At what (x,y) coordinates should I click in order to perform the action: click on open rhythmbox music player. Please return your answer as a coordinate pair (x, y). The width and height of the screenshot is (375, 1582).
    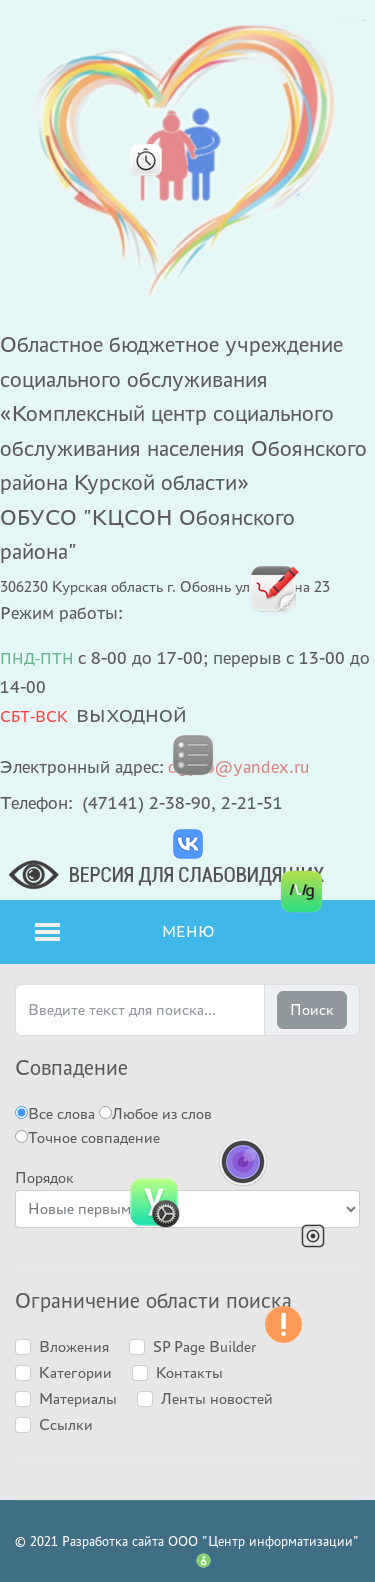
    Looking at the image, I should click on (313, 1236).